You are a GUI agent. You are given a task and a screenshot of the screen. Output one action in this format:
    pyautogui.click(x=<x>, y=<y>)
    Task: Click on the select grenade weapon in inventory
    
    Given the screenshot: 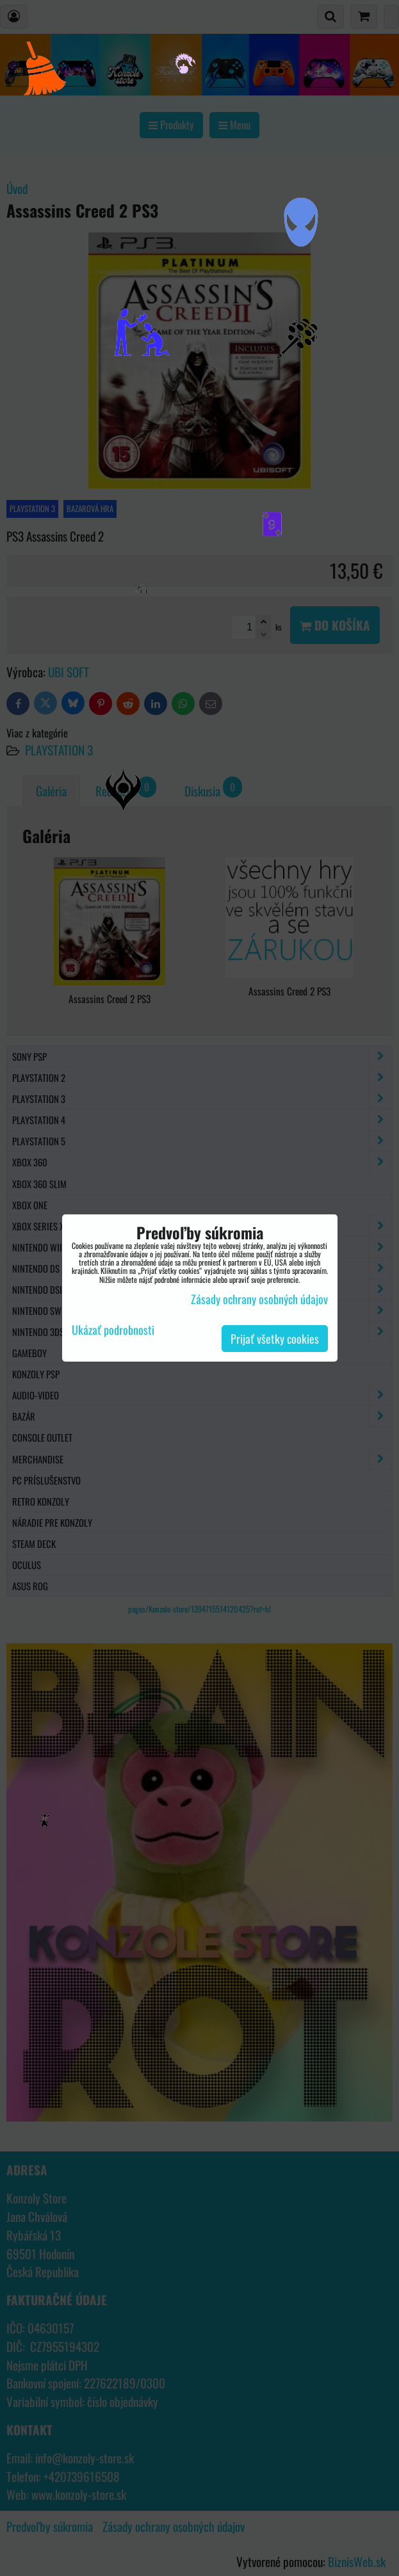 What is the action you would take?
    pyautogui.click(x=297, y=339)
    